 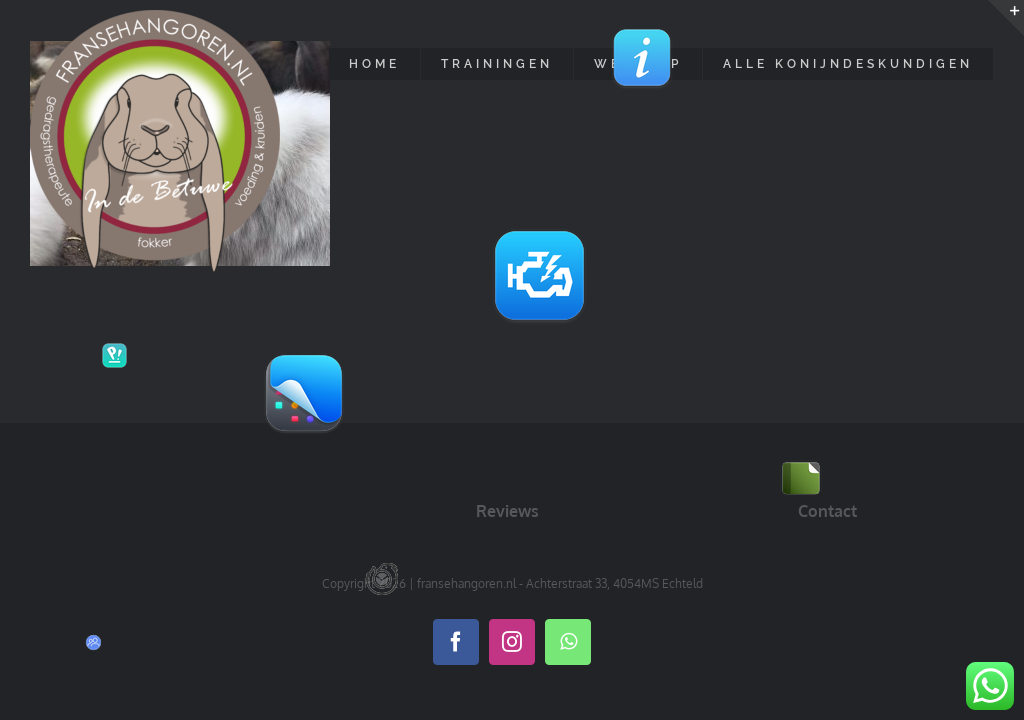 What do you see at coordinates (304, 393) in the screenshot?
I see `open CleanShot X screen capture app` at bounding box center [304, 393].